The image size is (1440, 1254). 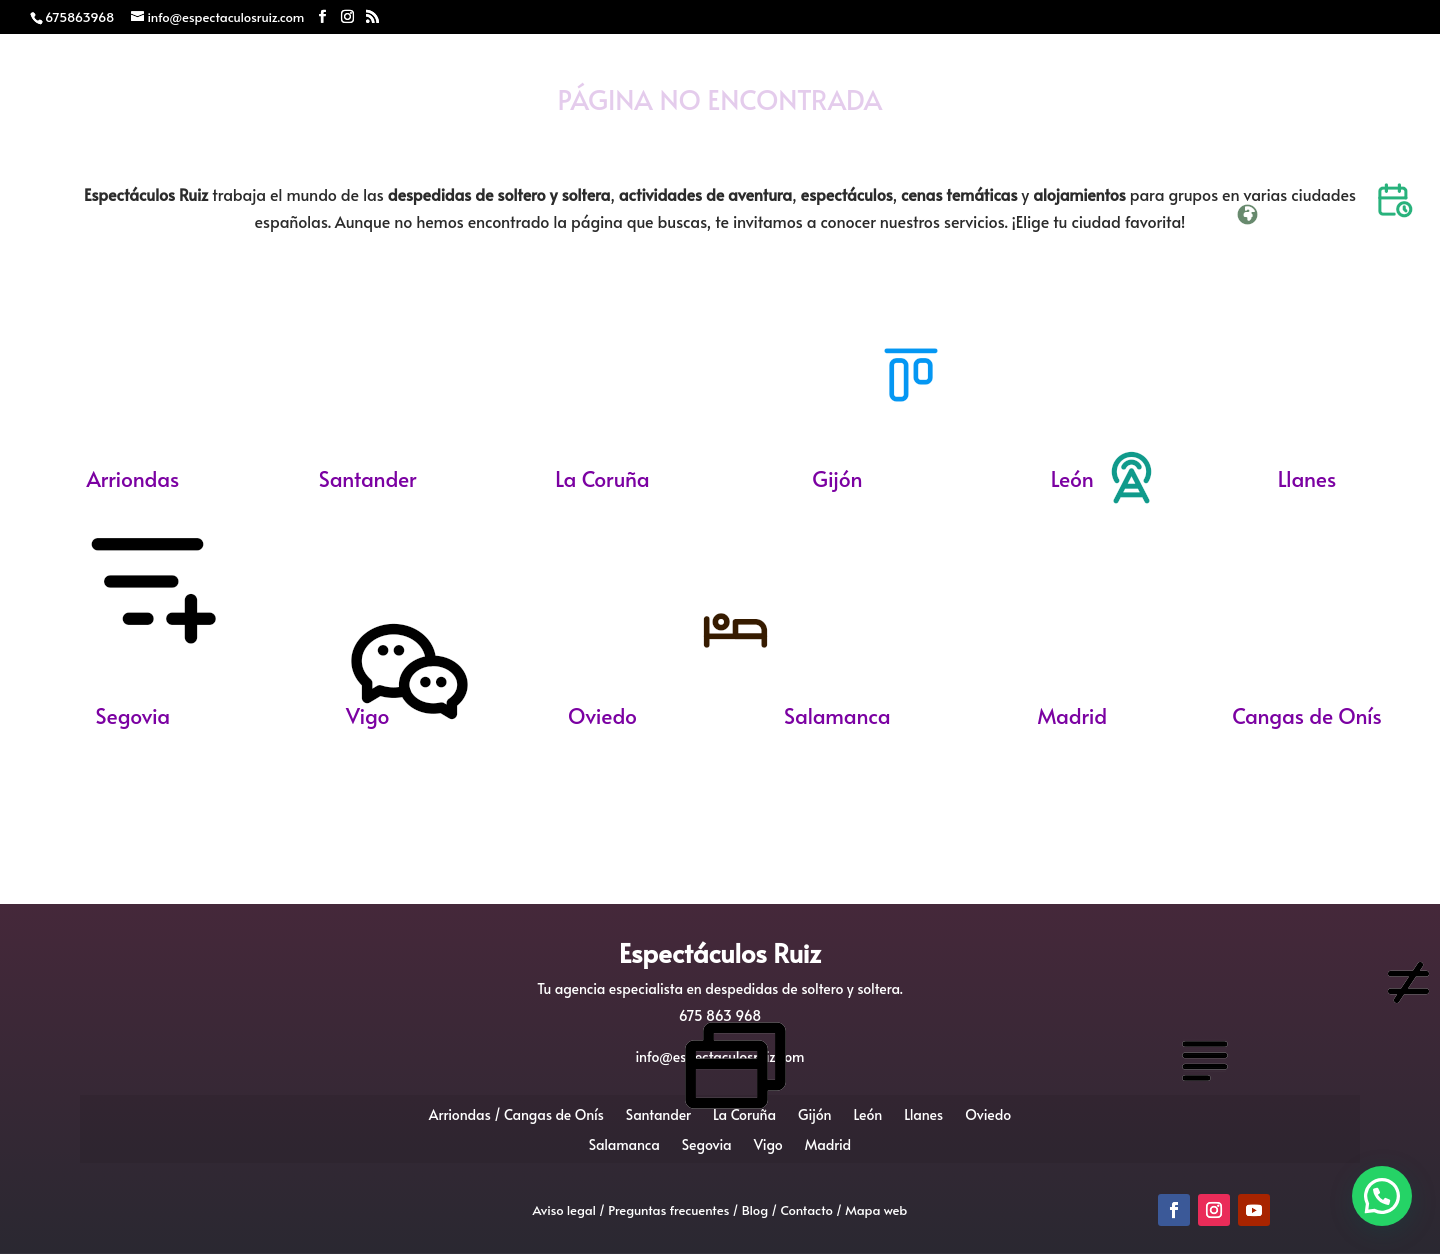 What do you see at coordinates (1394, 199) in the screenshot?
I see `view scheduled events with time details` at bounding box center [1394, 199].